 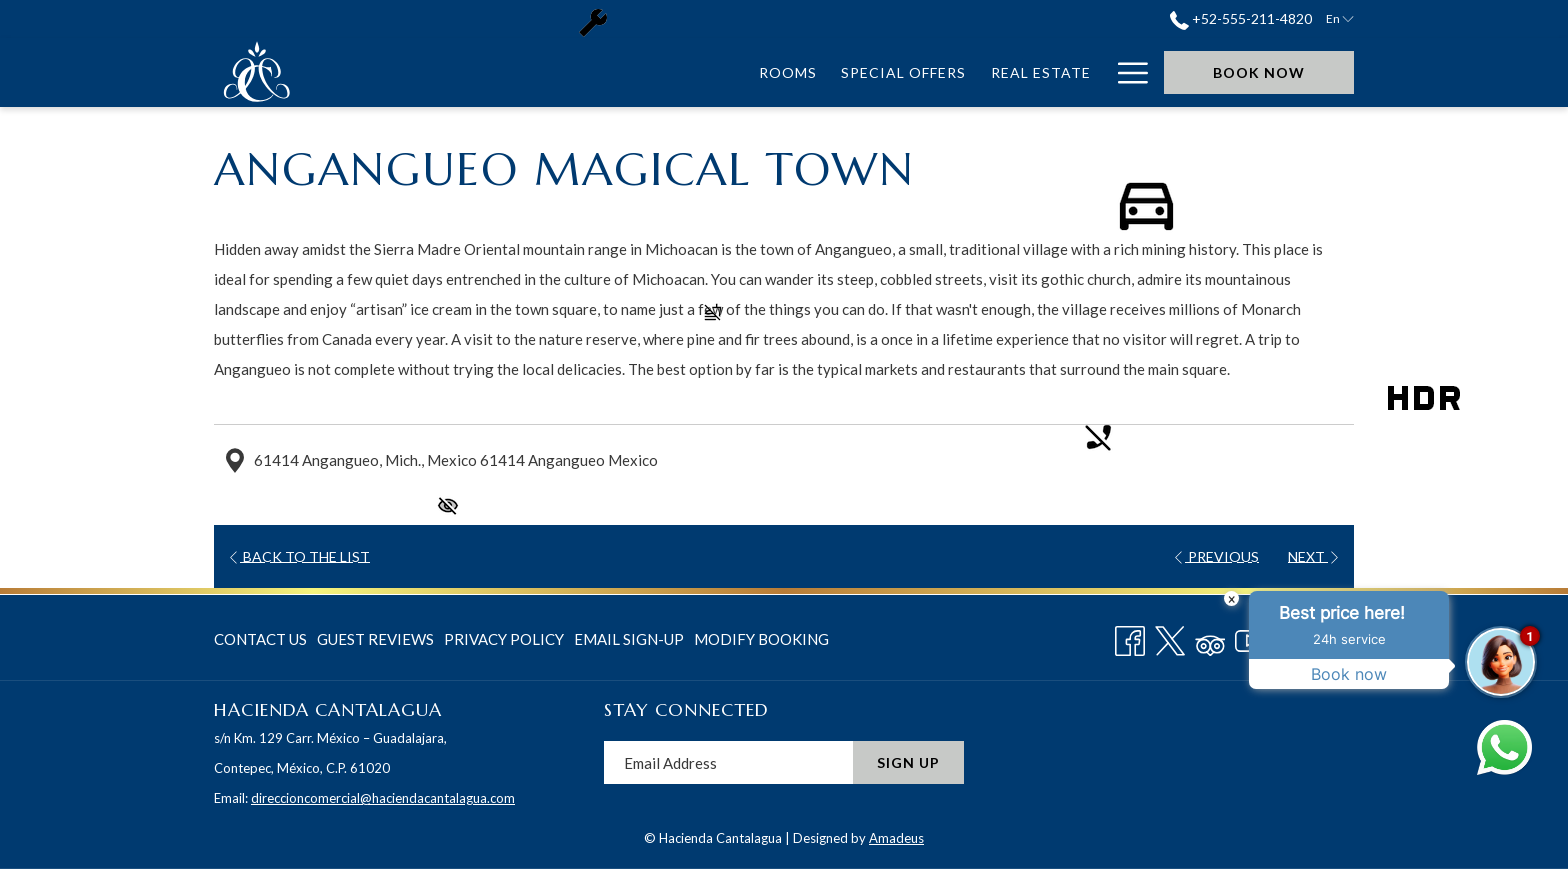 What do you see at coordinates (713, 312) in the screenshot?
I see `indicates no food allowed in this area` at bounding box center [713, 312].